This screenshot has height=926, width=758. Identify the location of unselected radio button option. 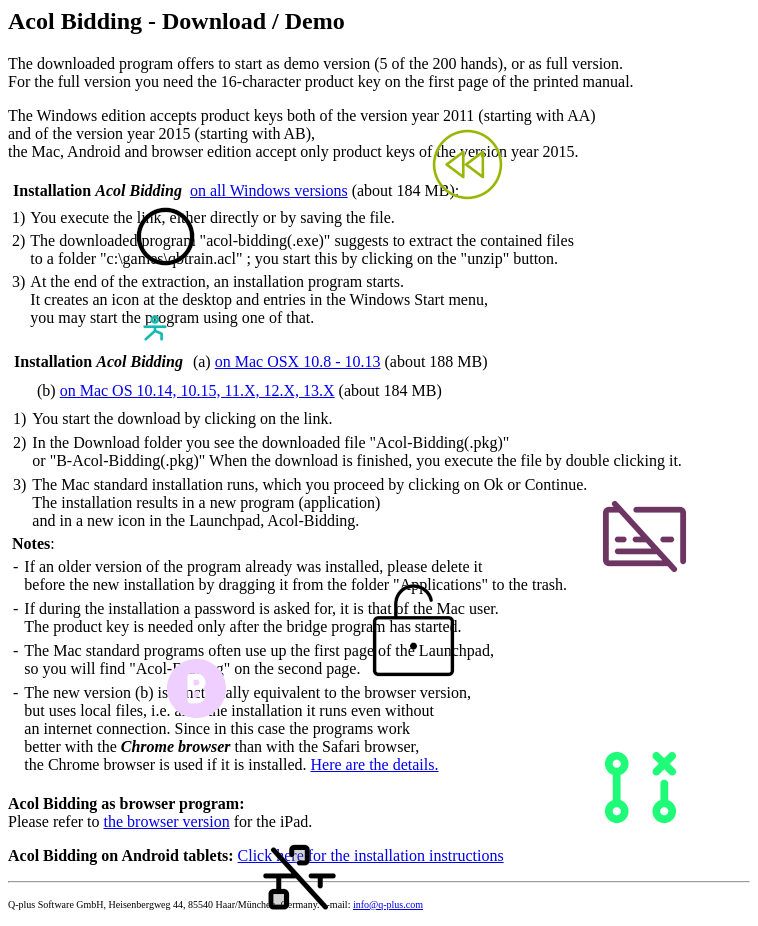
(165, 236).